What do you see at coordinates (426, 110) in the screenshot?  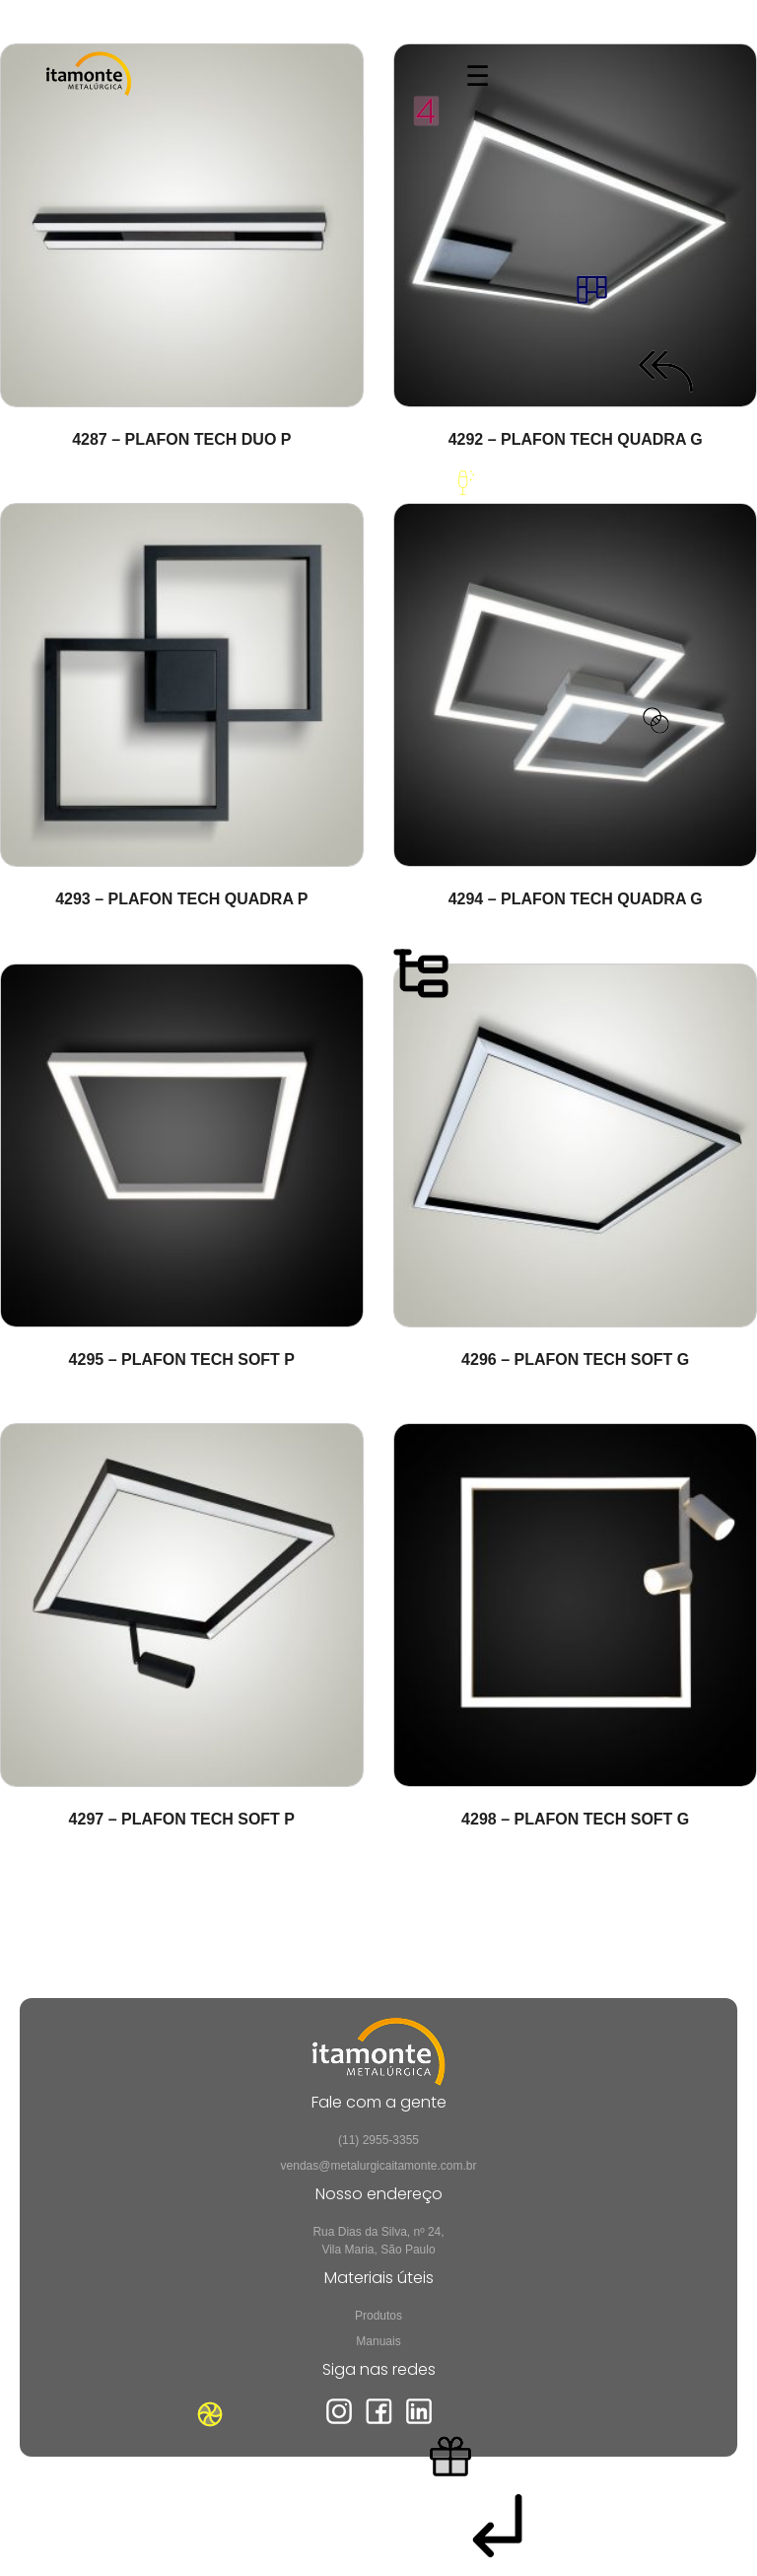 I see `indicates step four in a multi-step process` at bounding box center [426, 110].